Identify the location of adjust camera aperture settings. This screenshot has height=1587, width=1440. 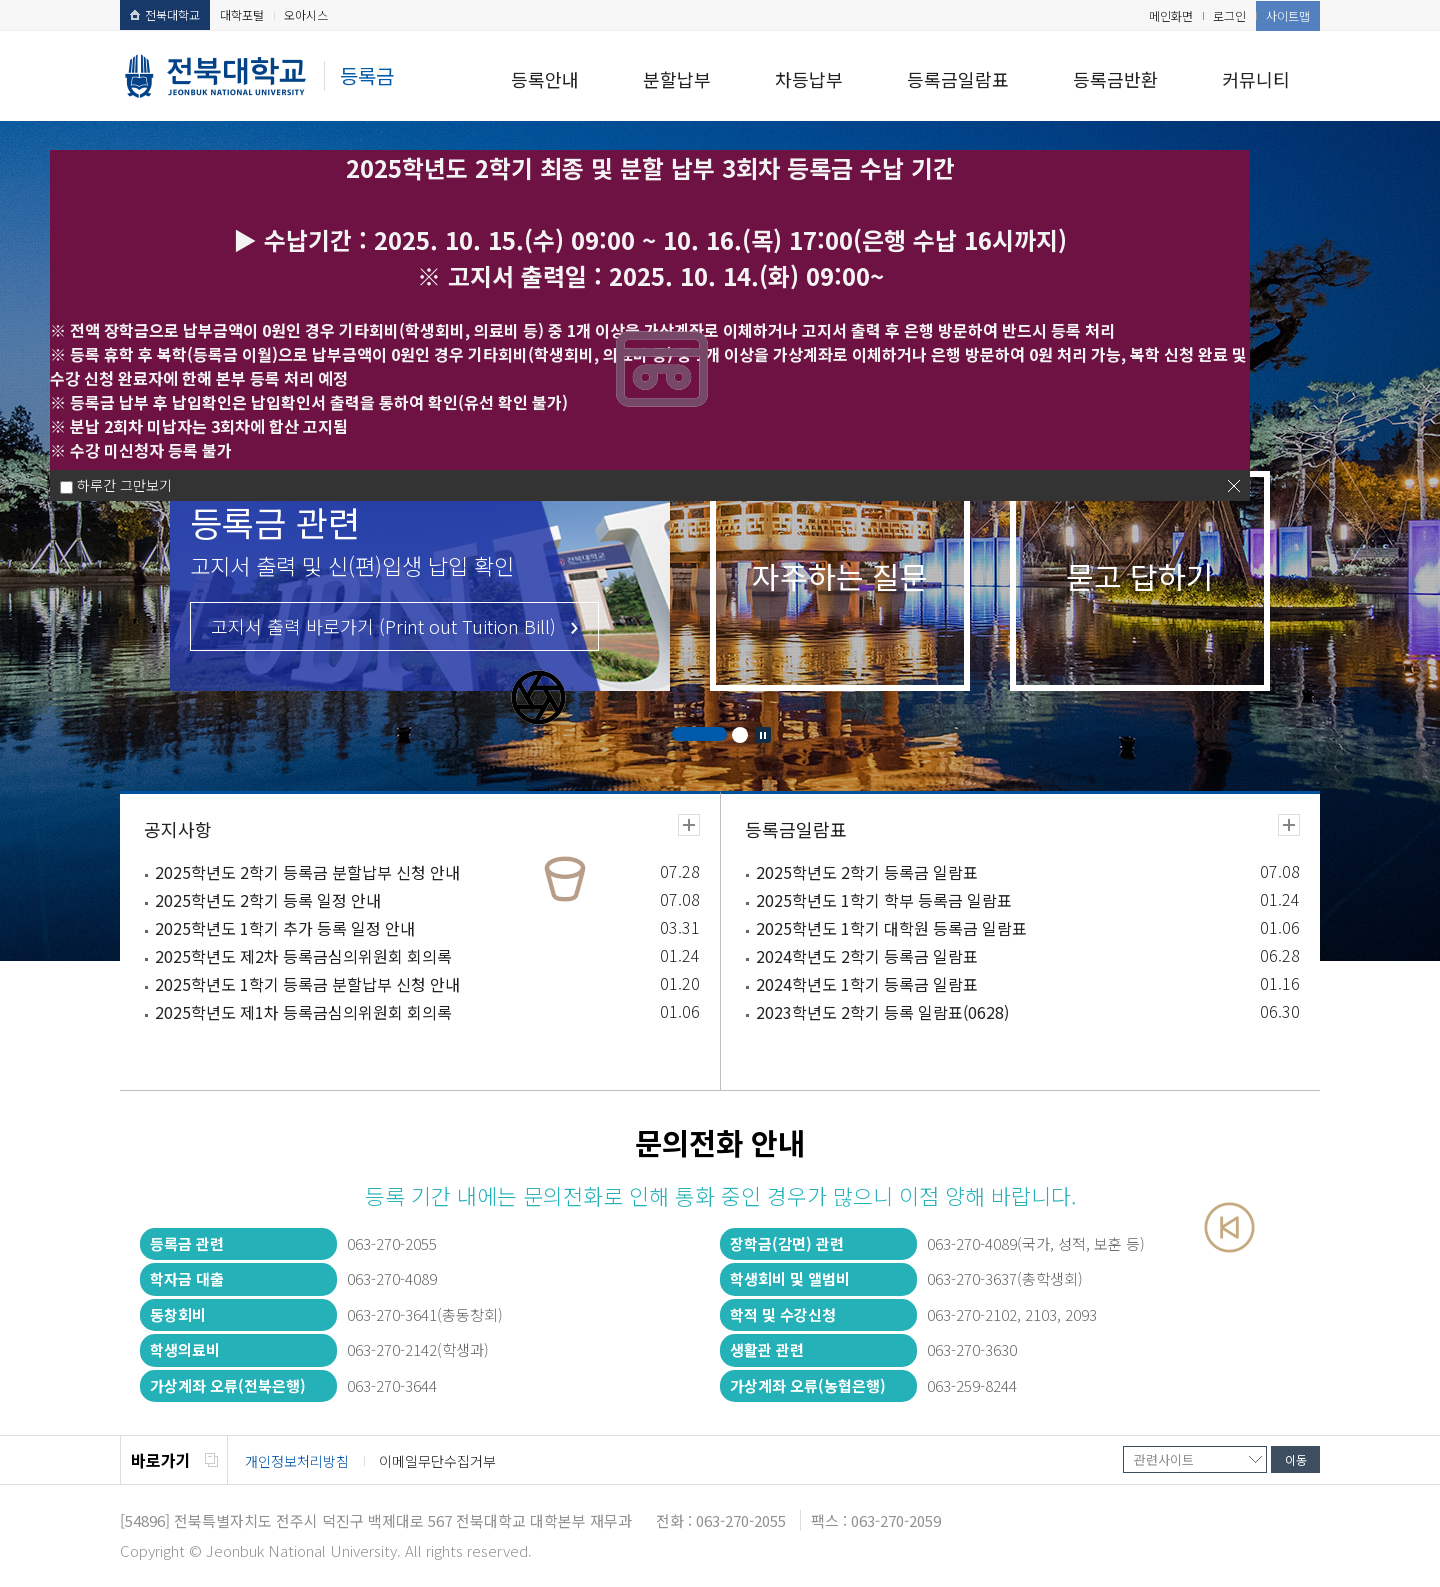
(538, 697).